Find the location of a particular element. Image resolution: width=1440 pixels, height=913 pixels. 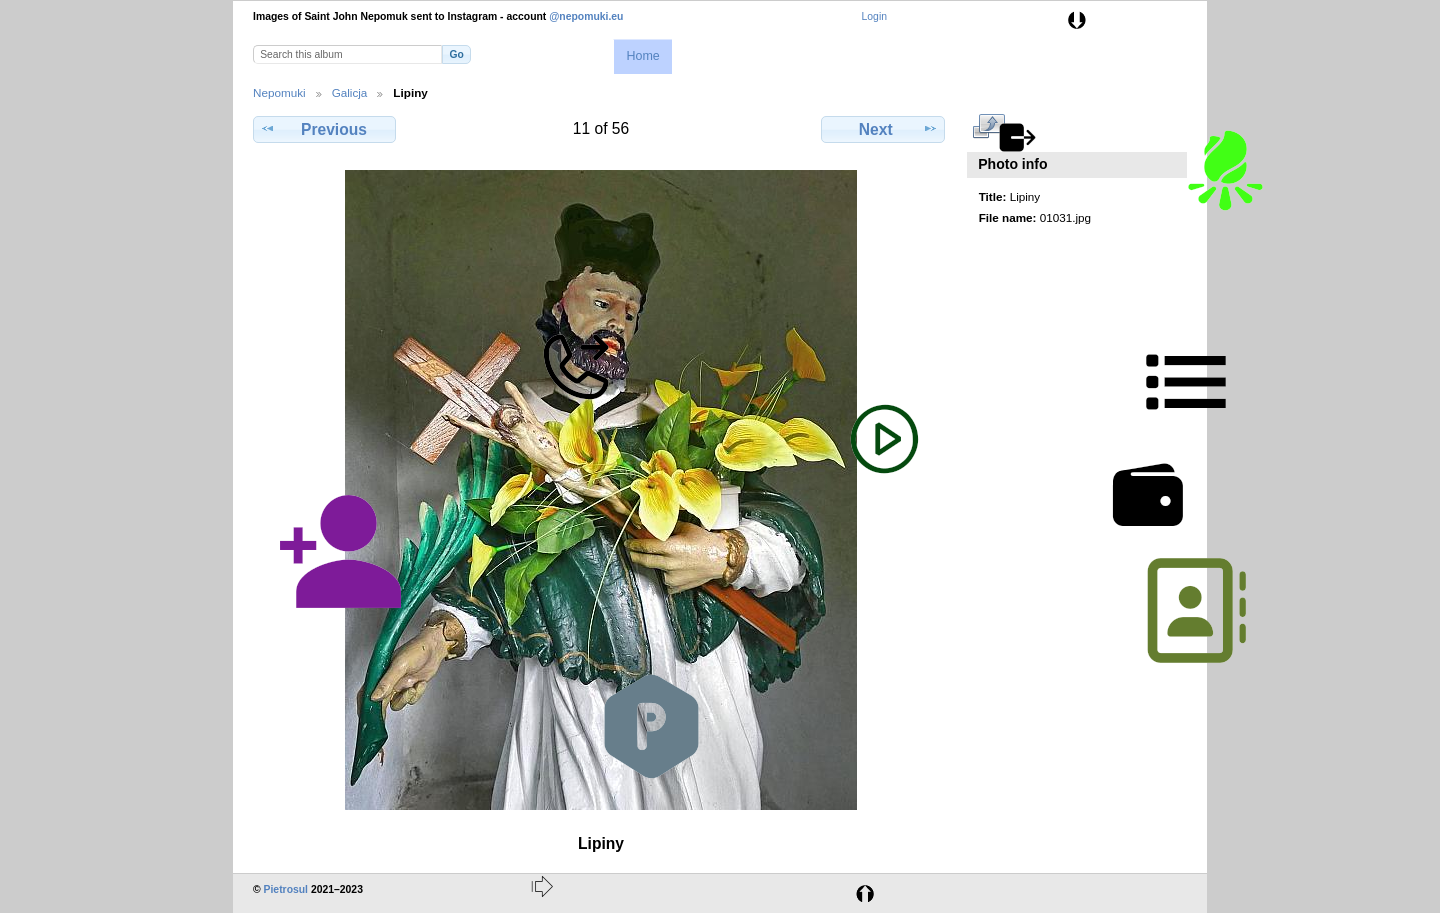

access campfire or outdoor activity features is located at coordinates (1225, 170).